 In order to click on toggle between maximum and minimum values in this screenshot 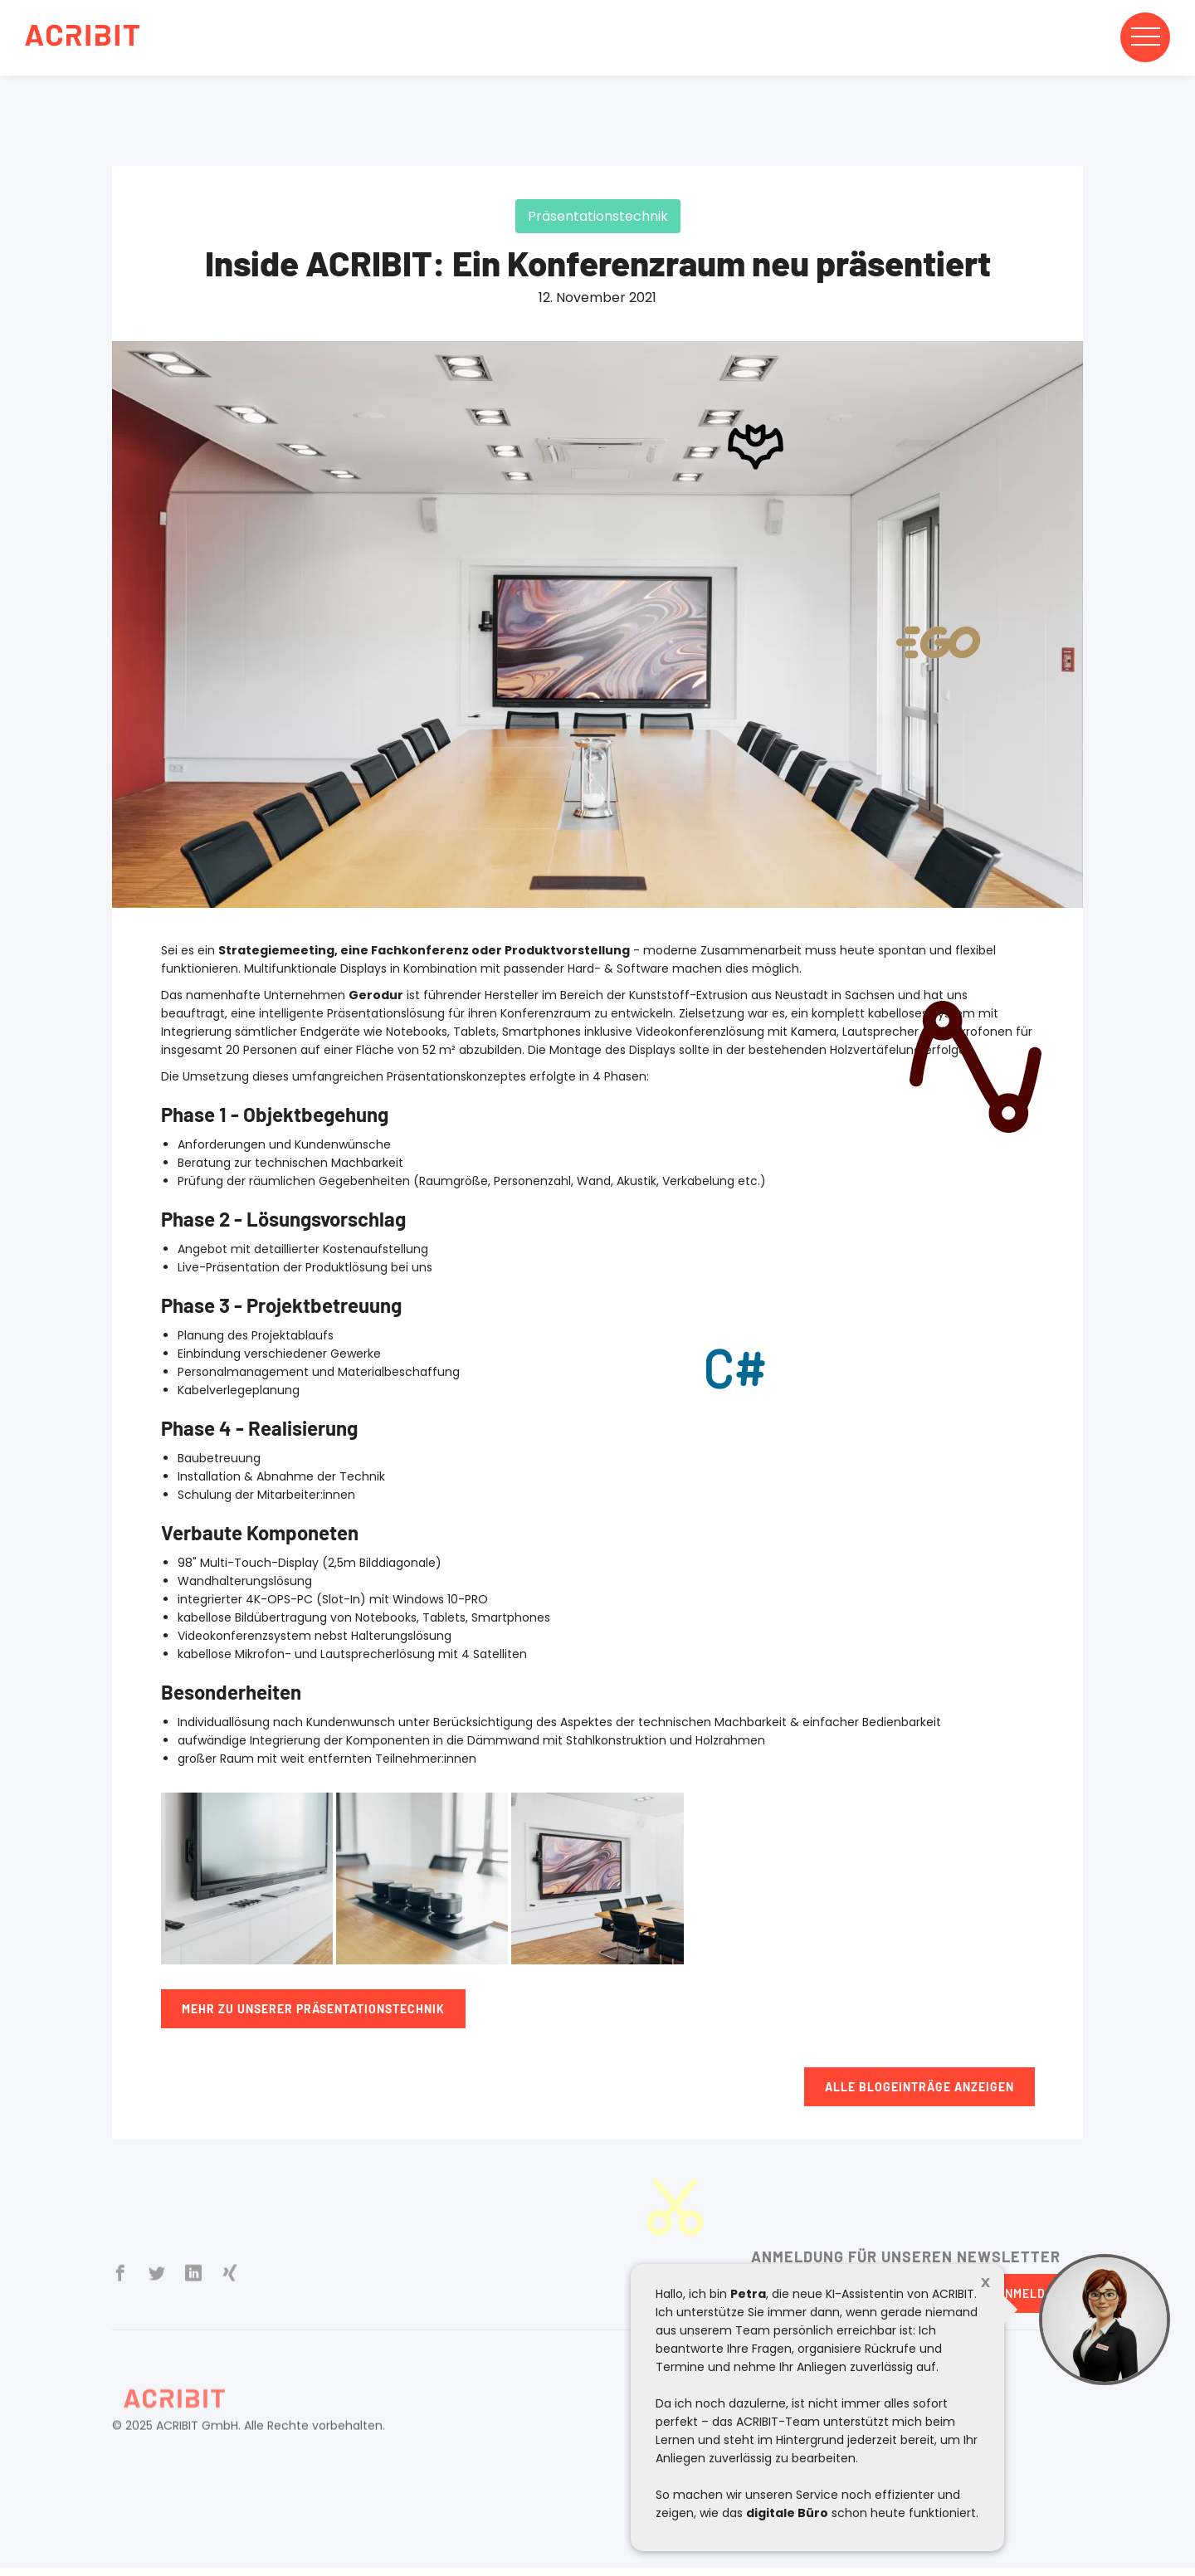, I will do `click(975, 1066)`.